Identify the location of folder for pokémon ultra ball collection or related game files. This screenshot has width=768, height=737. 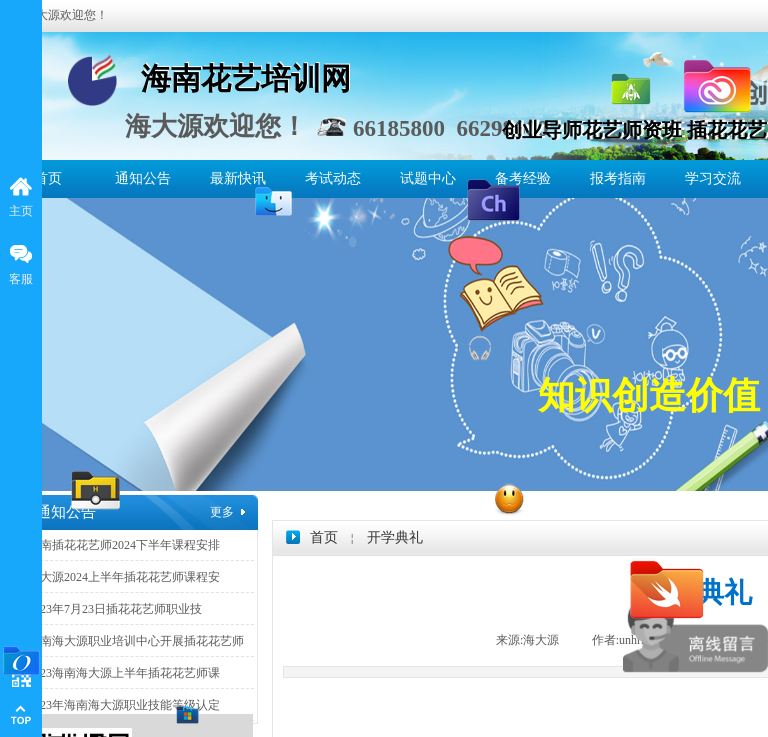
(95, 491).